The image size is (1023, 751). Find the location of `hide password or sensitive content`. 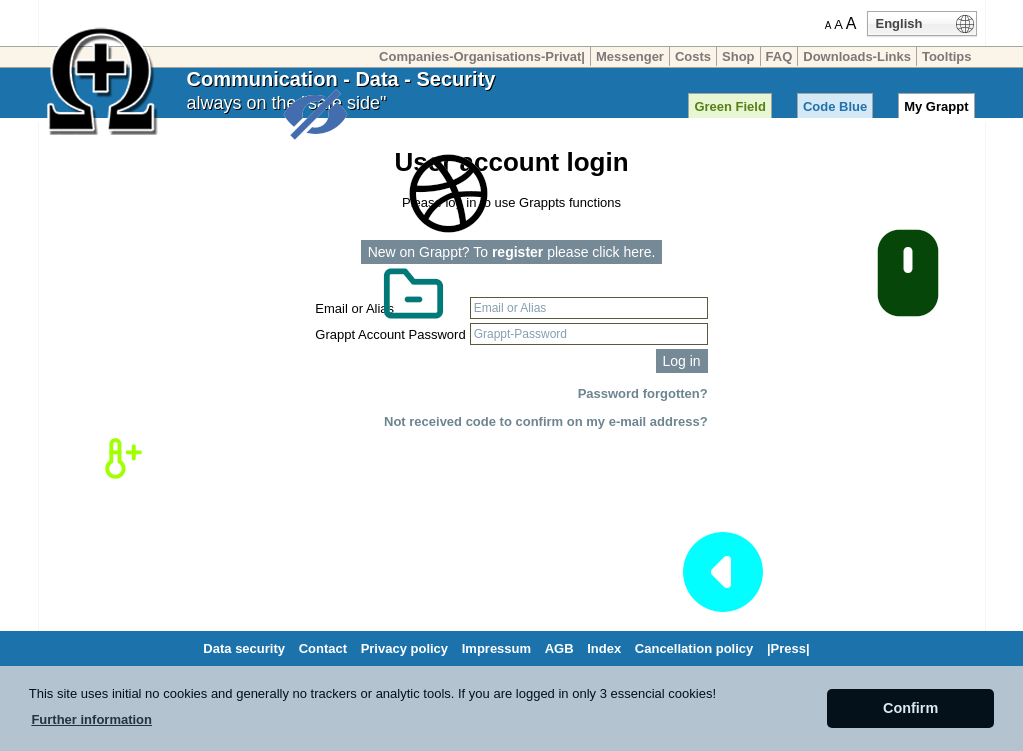

hide password or sensitive content is located at coordinates (315, 114).